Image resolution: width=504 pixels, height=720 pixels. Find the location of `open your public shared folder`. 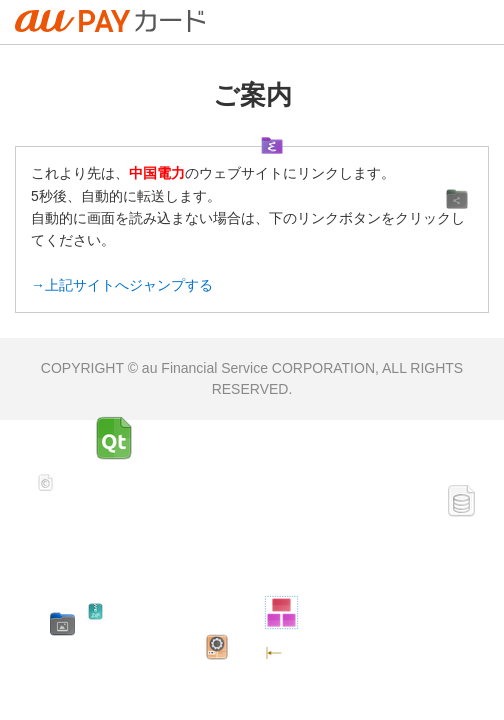

open your public shared folder is located at coordinates (457, 199).